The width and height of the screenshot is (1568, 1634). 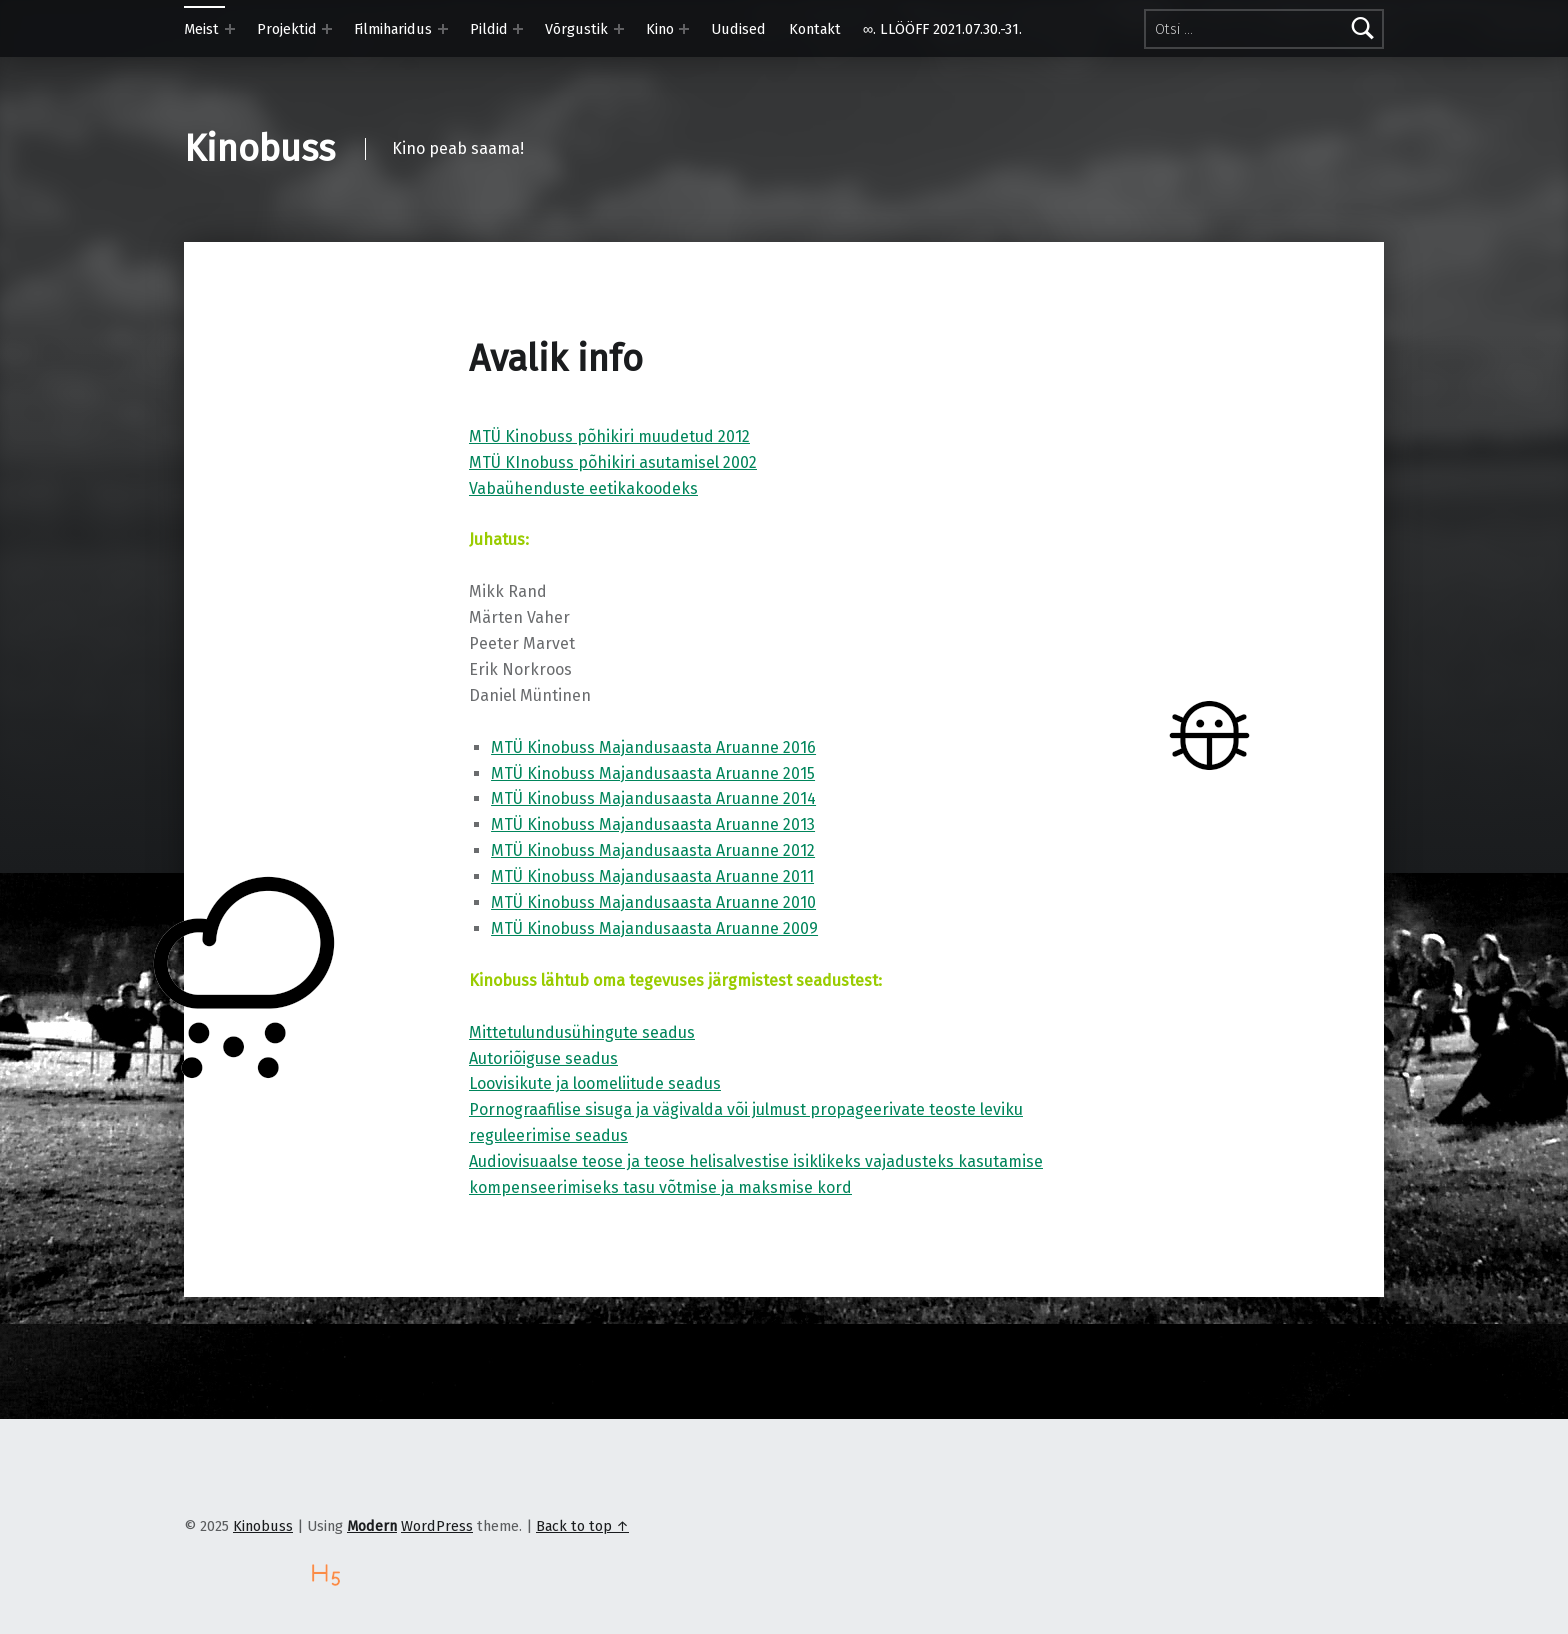 What do you see at coordinates (324, 1574) in the screenshot?
I see `format text as heading level 5` at bounding box center [324, 1574].